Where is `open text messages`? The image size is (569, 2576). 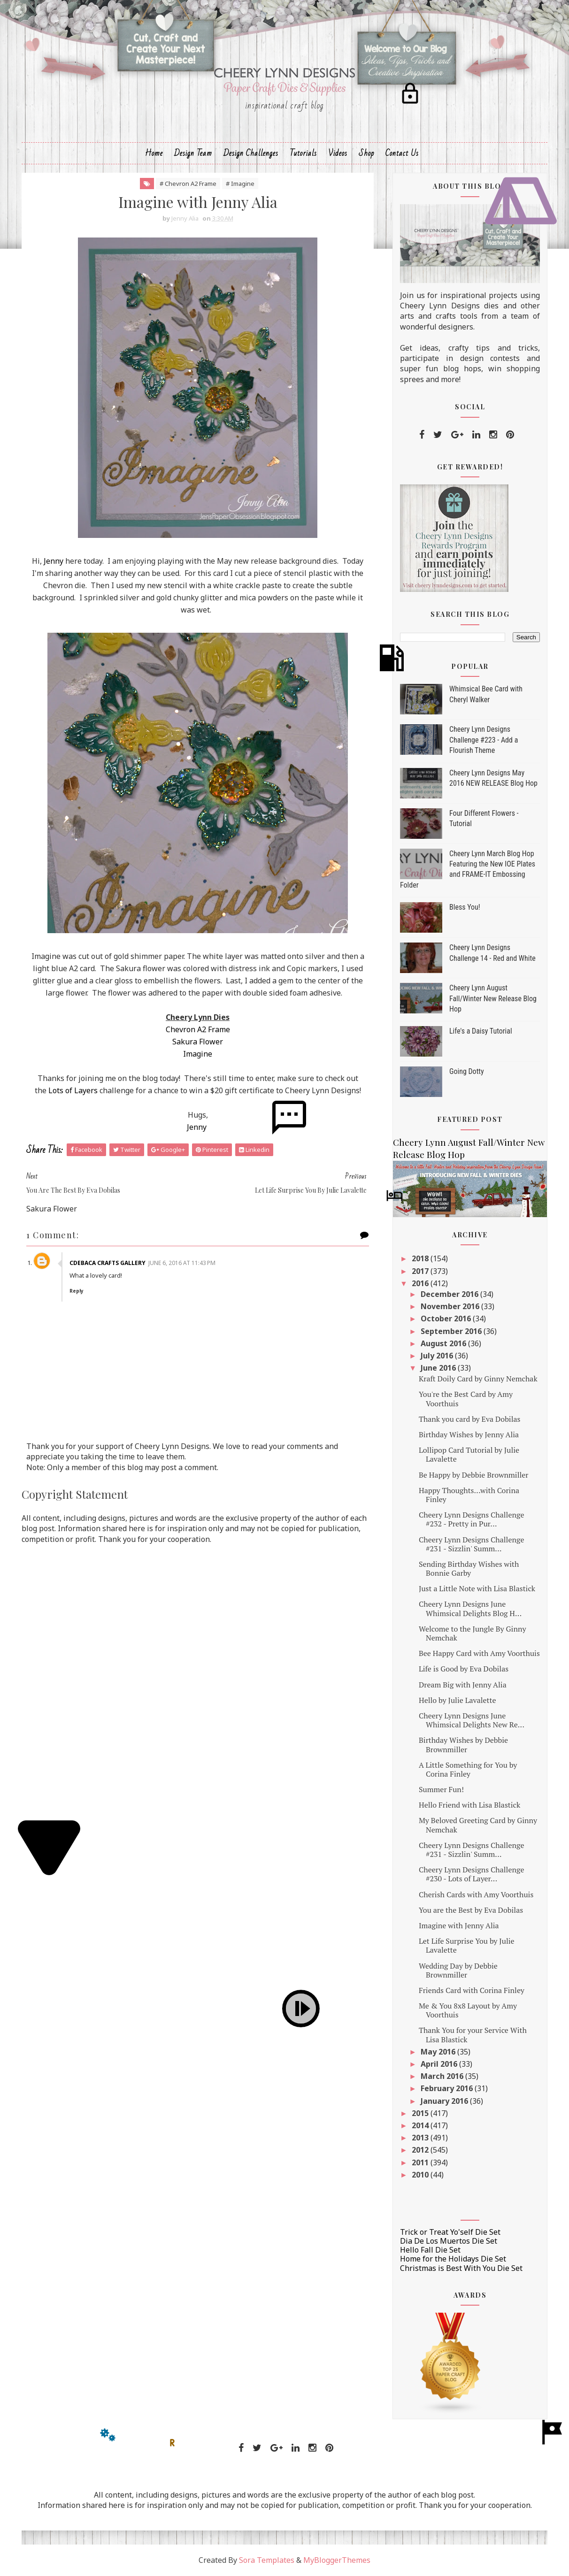
open text messages is located at coordinates (289, 1118).